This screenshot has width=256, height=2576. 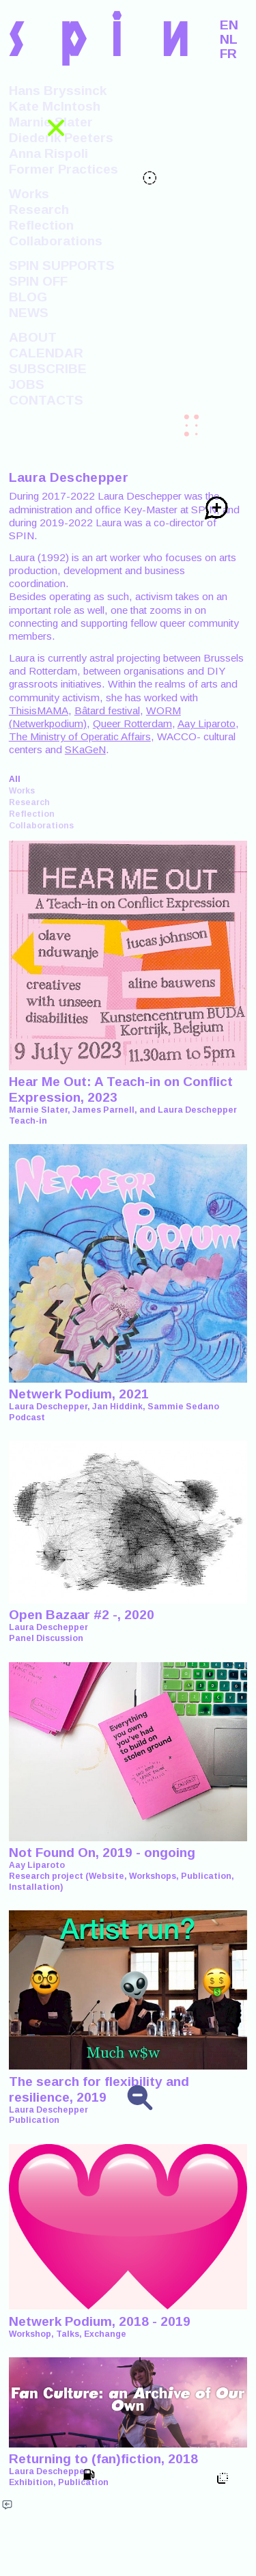 What do you see at coordinates (140, 2098) in the screenshot?
I see `zoom out to see more content` at bounding box center [140, 2098].